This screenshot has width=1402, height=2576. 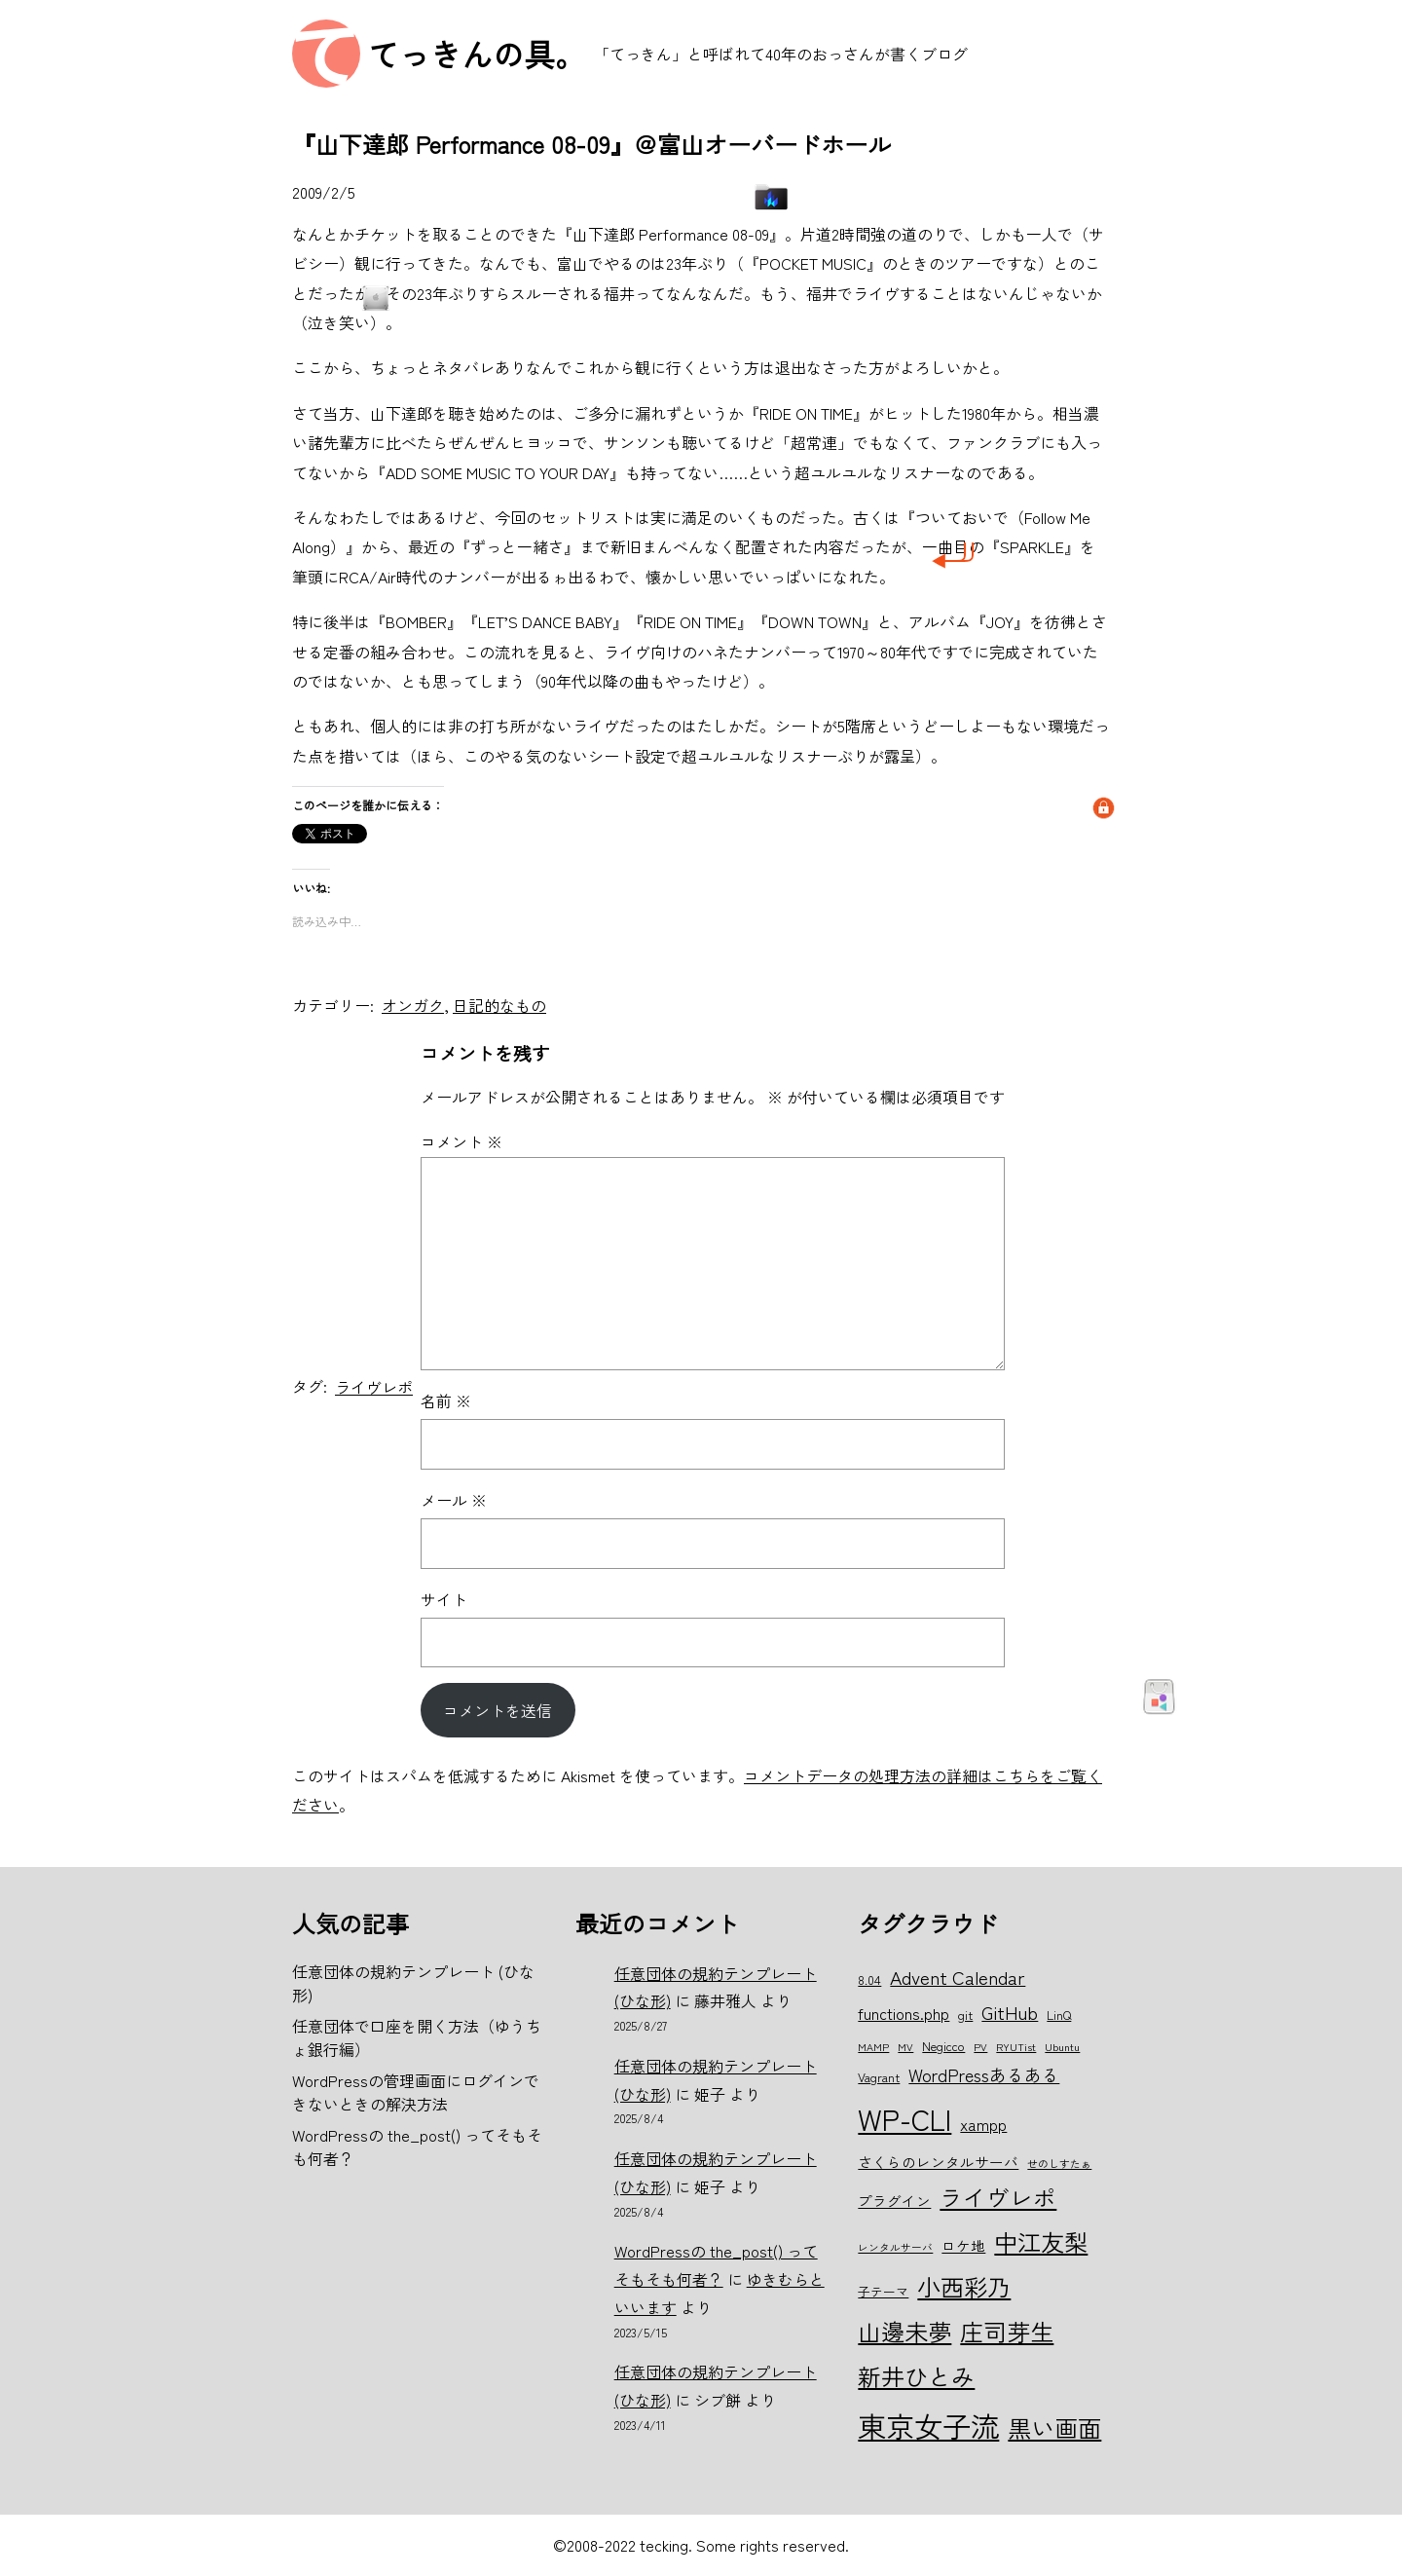 I want to click on brightness settings are locked, so click(x=1103, y=807).